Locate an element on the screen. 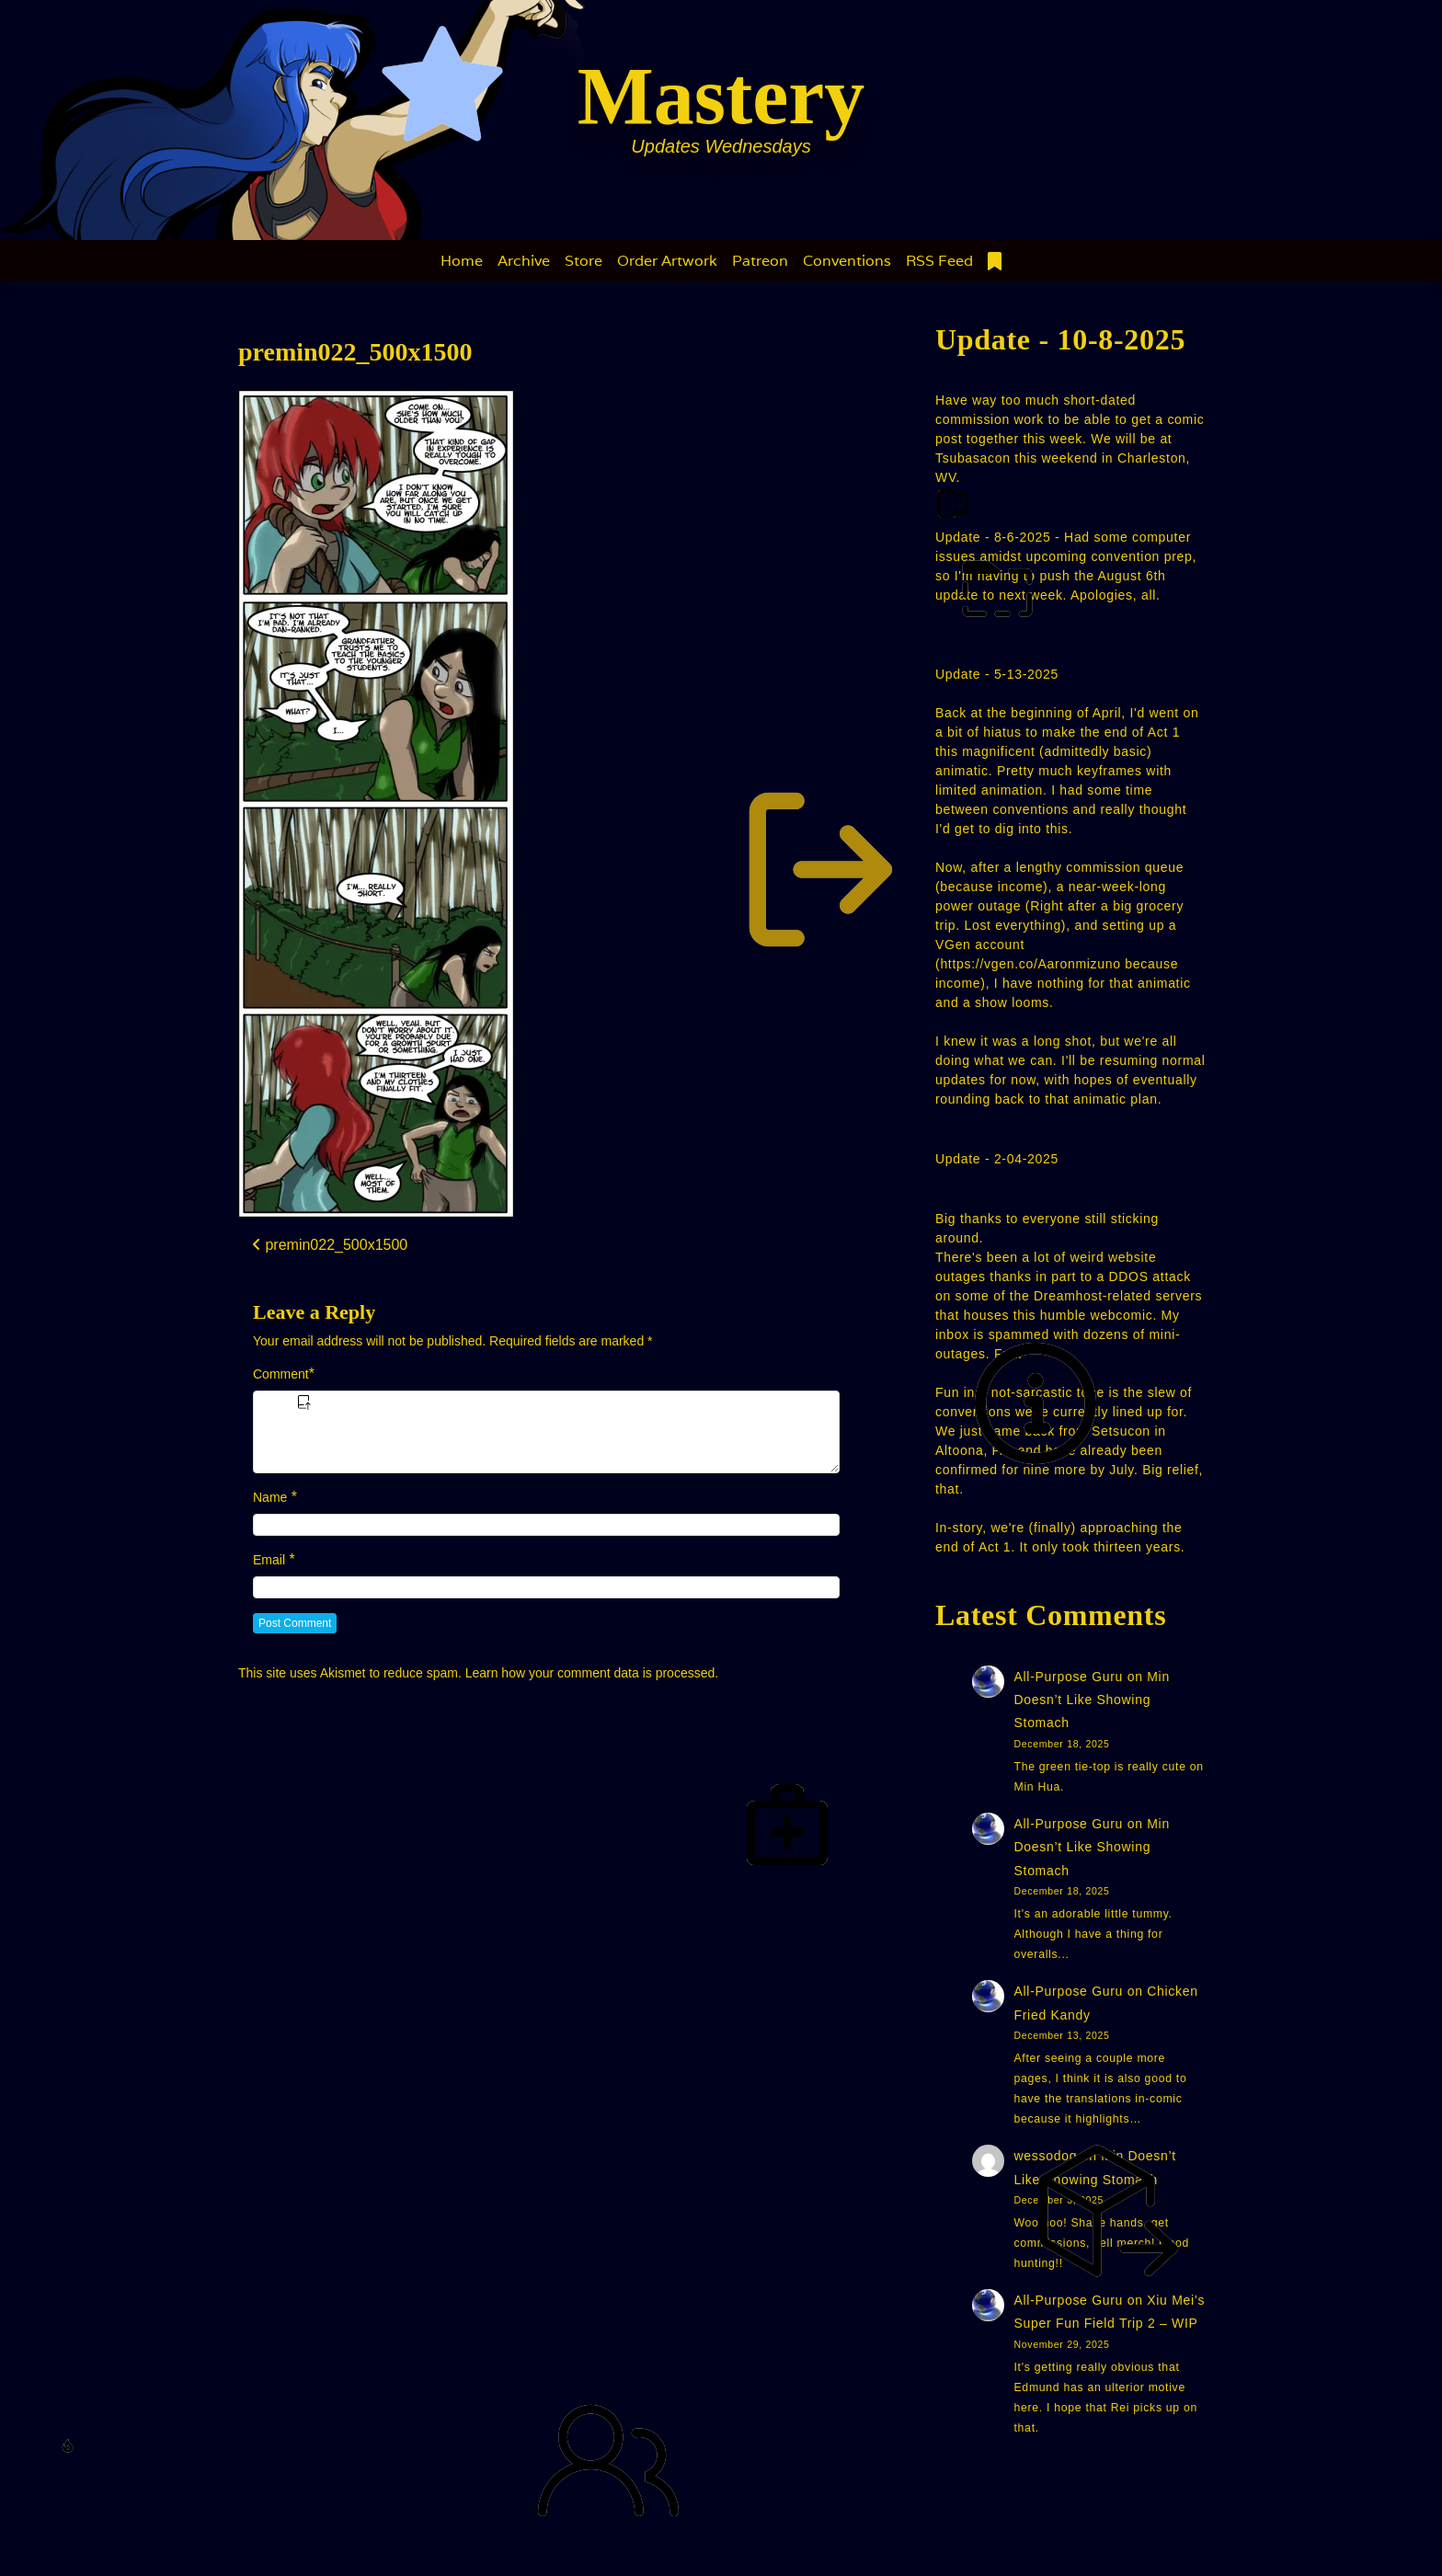 The width and height of the screenshot is (1442, 2576). access medical or health services is located at coordinates (787, 1825).